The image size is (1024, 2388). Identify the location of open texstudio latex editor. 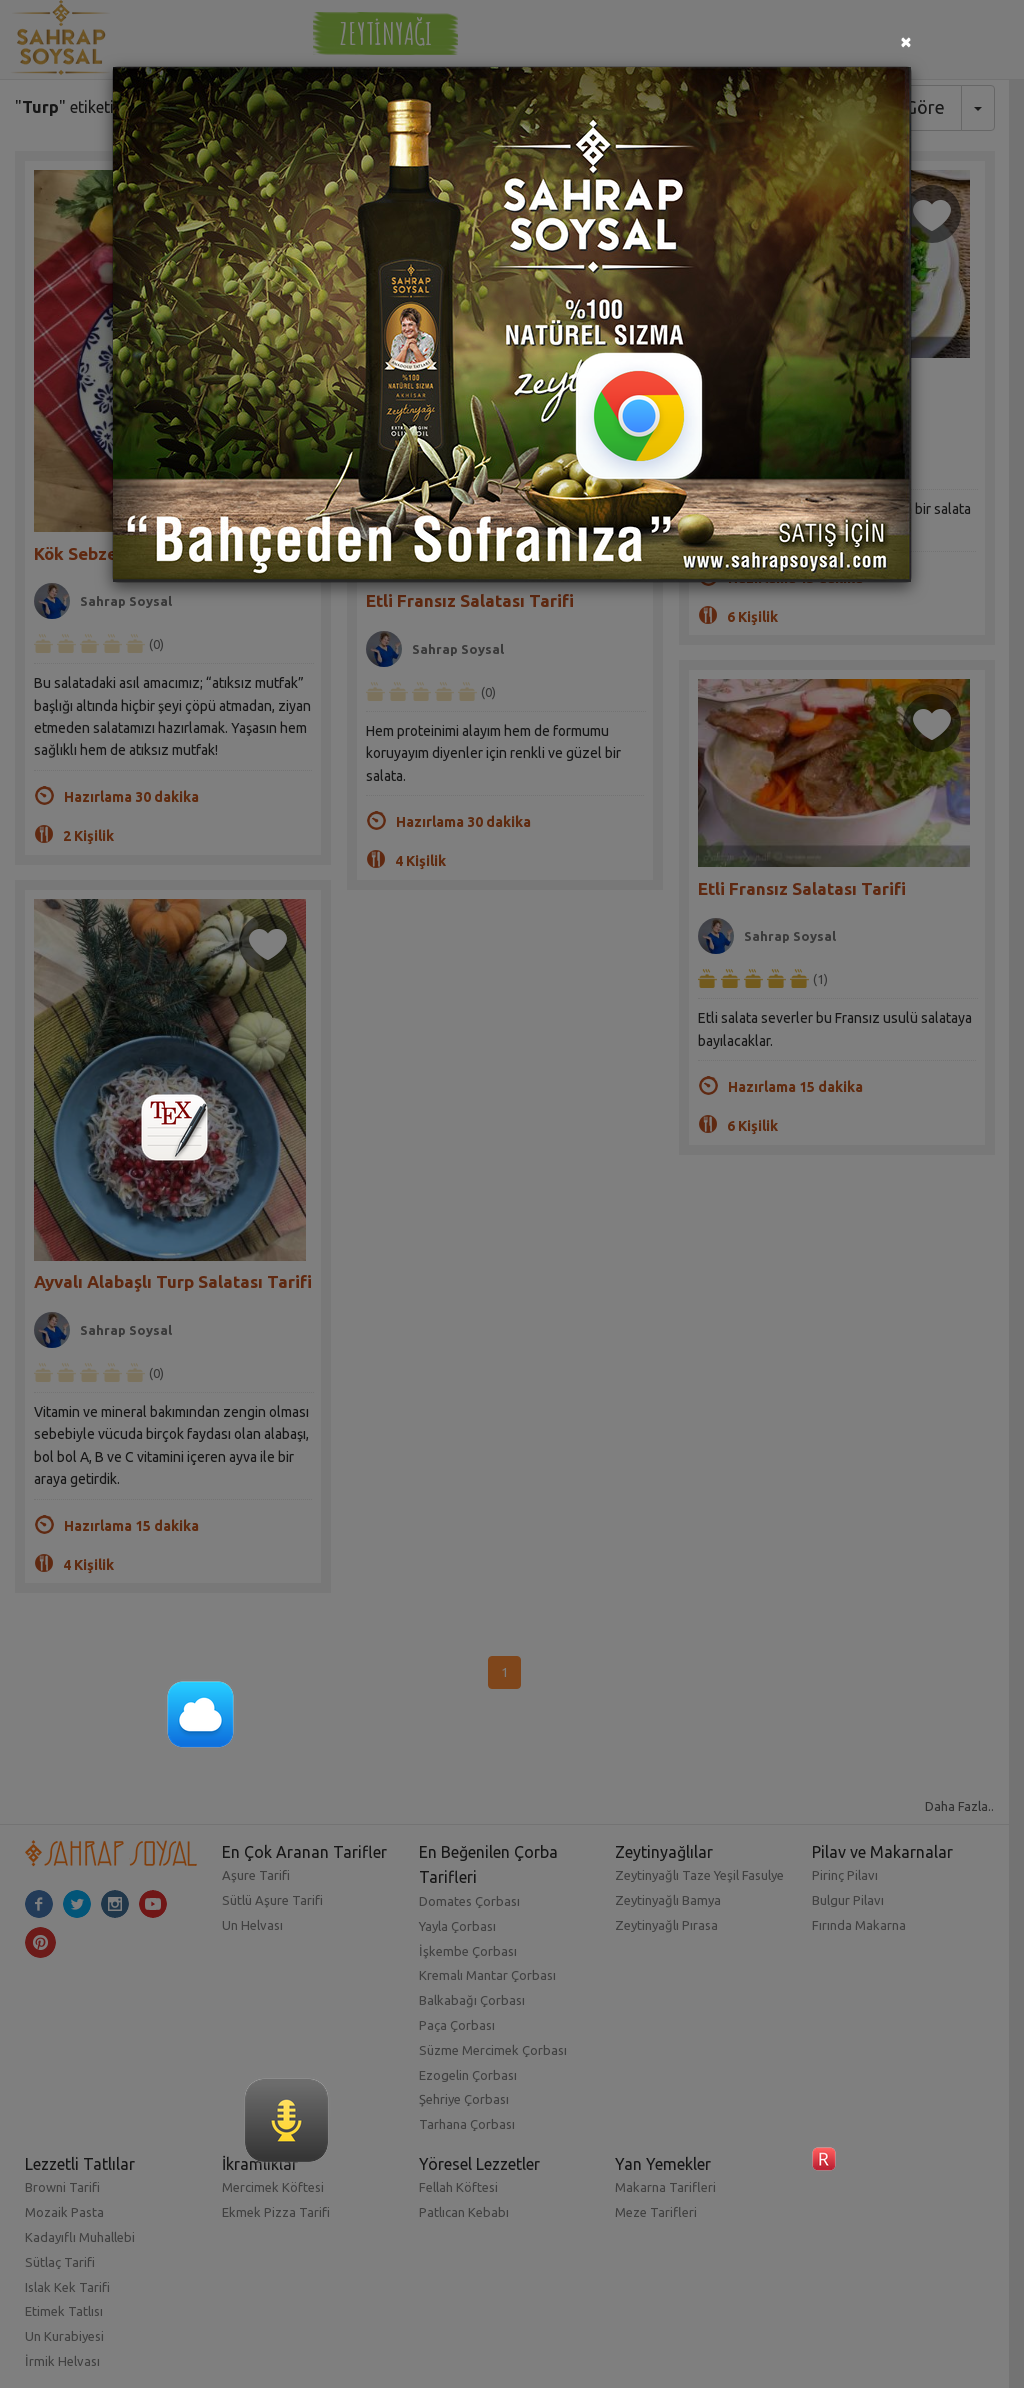
(174, 1127).